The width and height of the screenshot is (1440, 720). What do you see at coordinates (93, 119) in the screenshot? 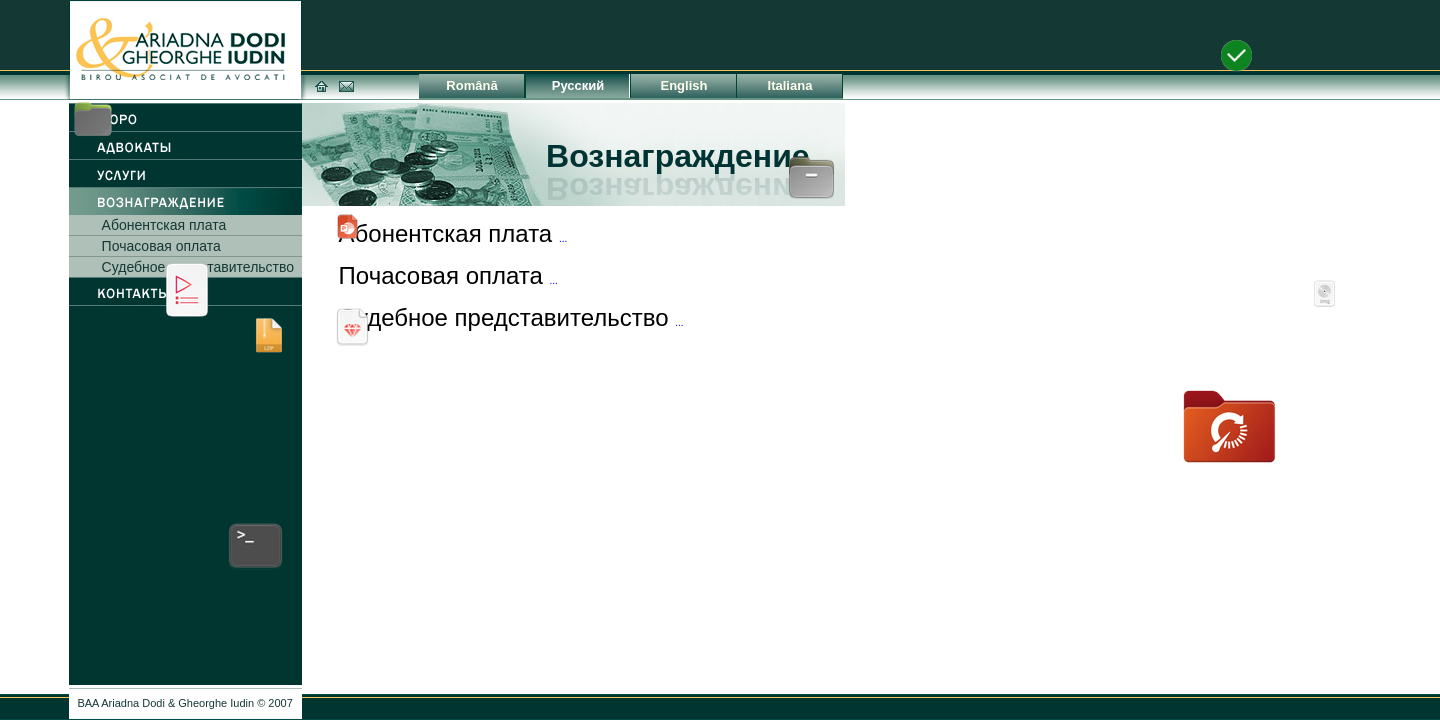
I see `open a folder to view its contents` at bounding box center [93, 119].